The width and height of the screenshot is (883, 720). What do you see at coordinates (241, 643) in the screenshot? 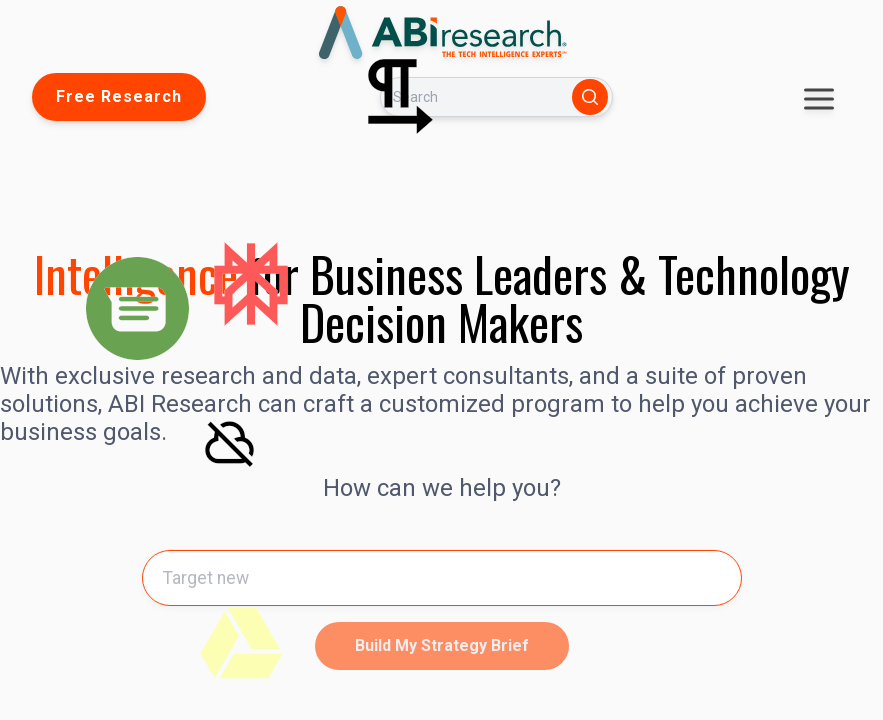
I see `open Google Drive` at bounding box center [241, 643].